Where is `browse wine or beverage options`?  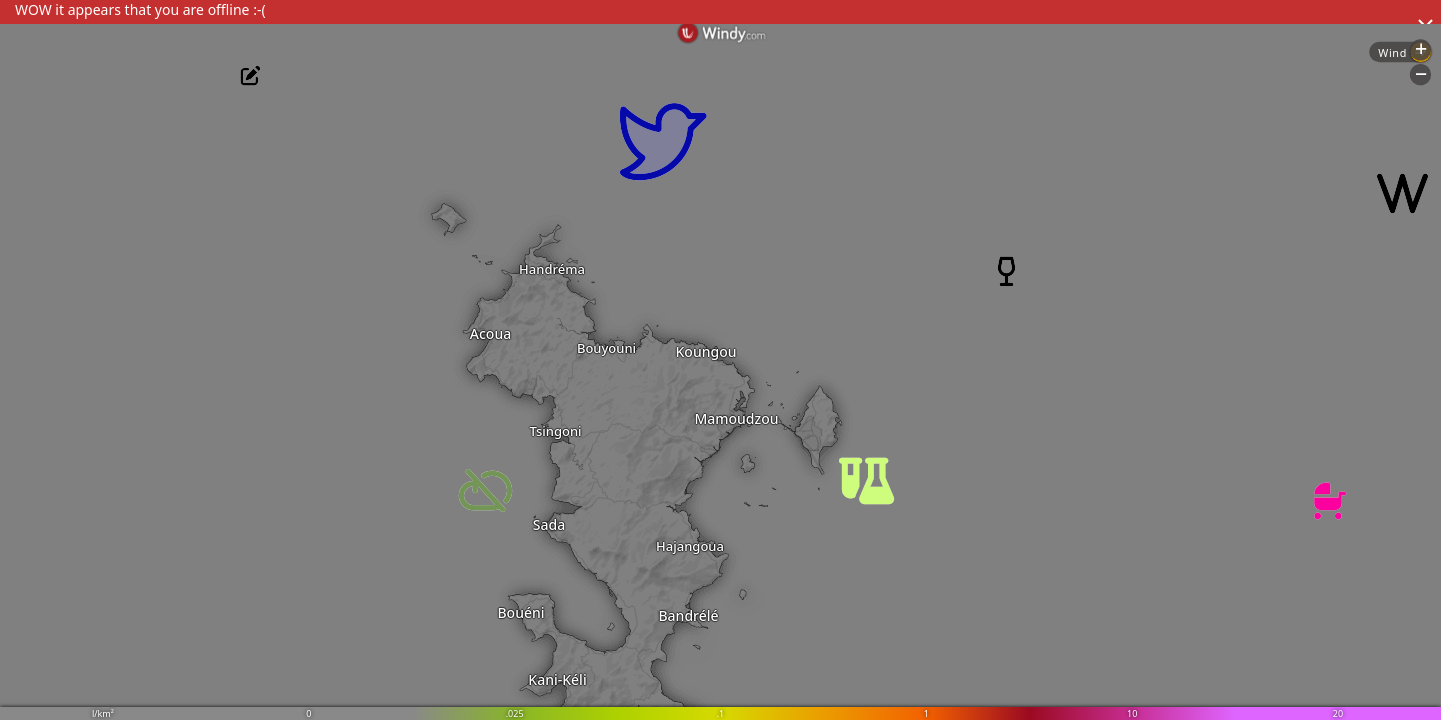
browse wine or beverage options is located at coordinates (1006, 270).